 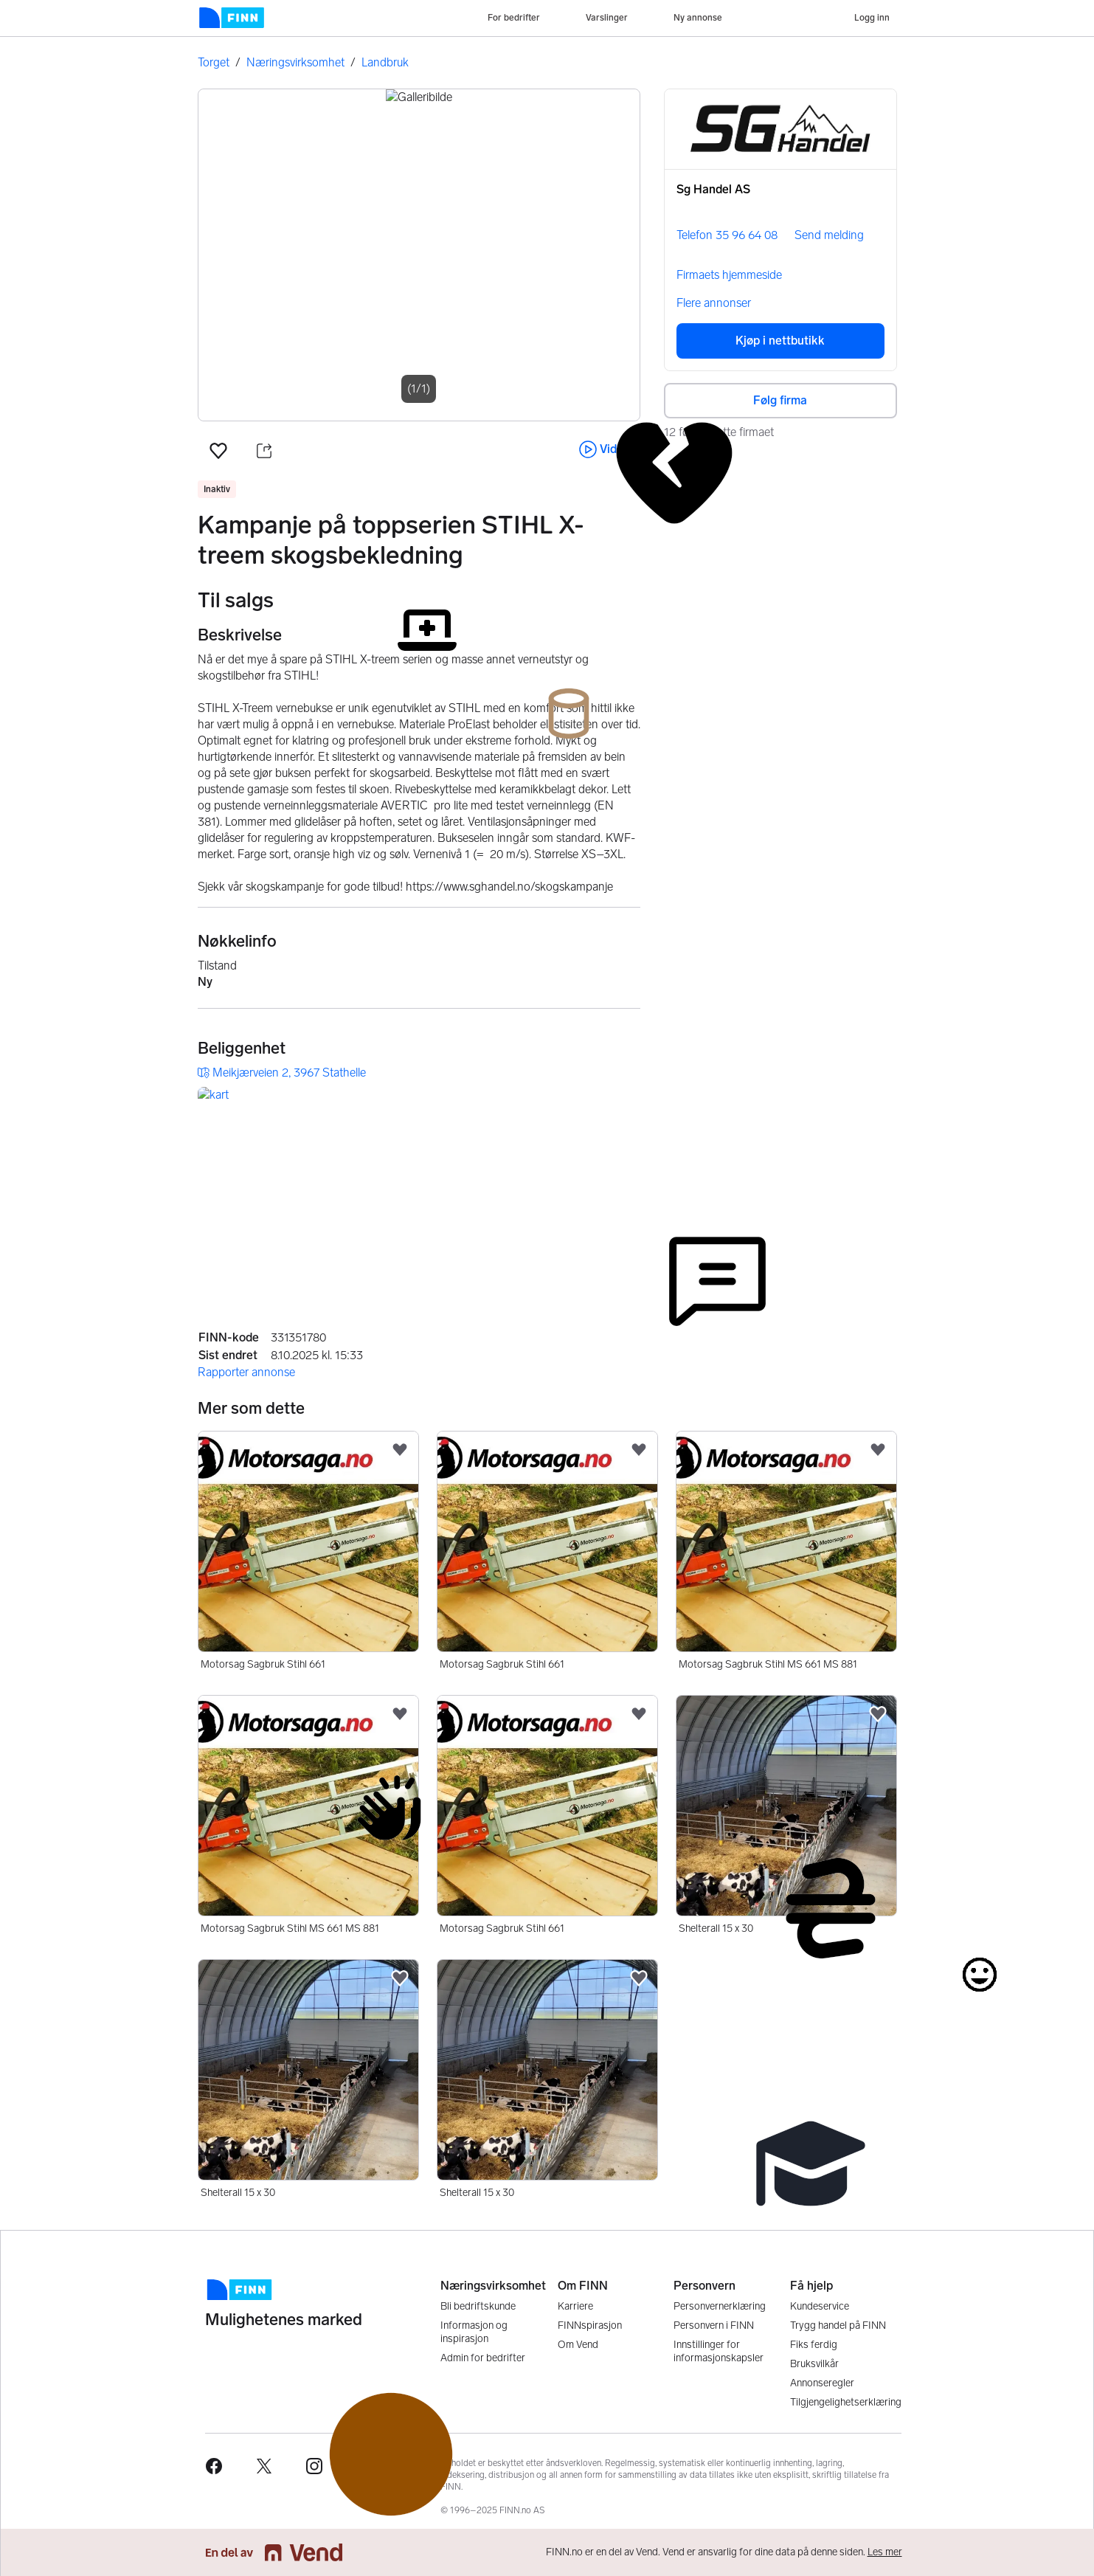 What do you see at coordinates (811, 2164) in the screenshot?
I see `access education or learning resources` at bounding box center [811, 2164].